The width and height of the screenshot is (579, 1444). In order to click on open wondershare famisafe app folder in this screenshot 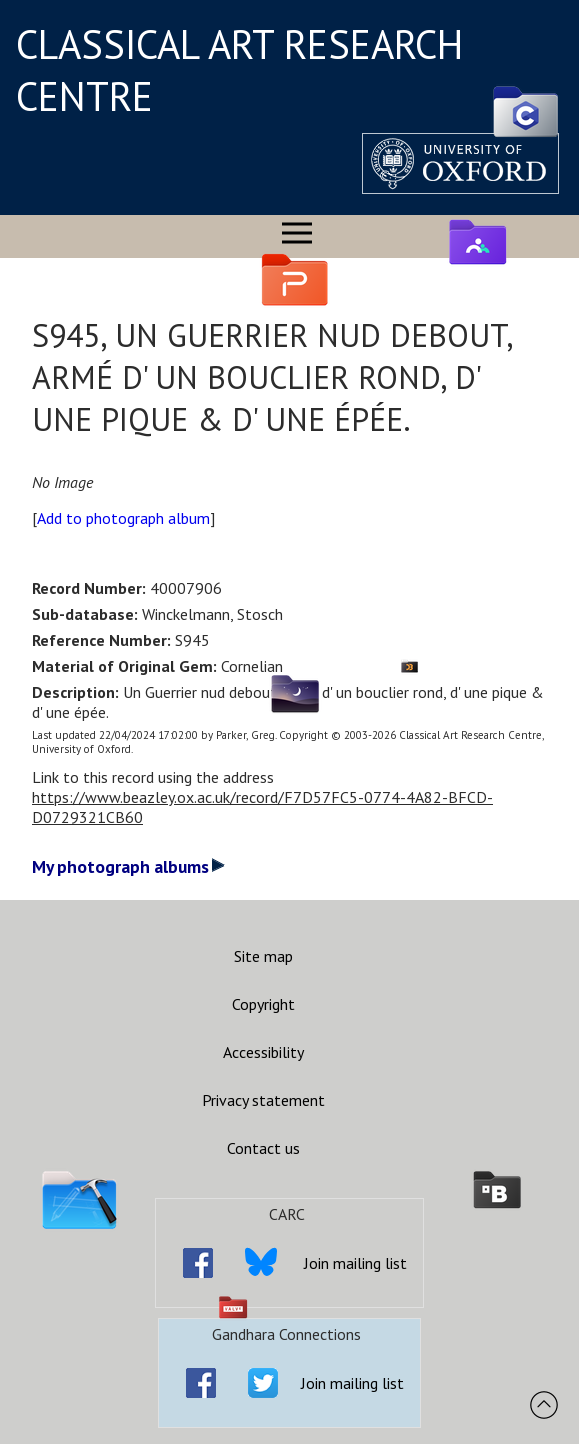, I will do `click(477, 243)`.